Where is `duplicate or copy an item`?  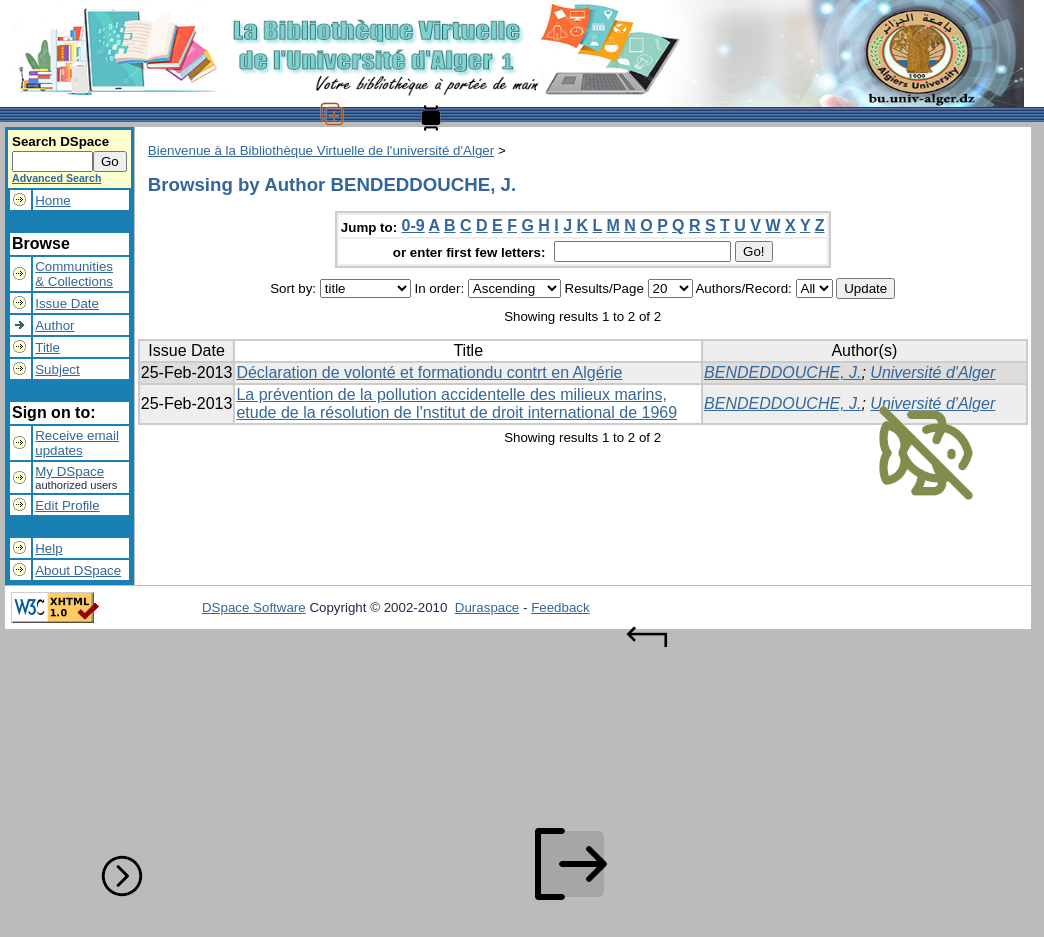
duplicate or copy an item is located at coordinates (332, 114).